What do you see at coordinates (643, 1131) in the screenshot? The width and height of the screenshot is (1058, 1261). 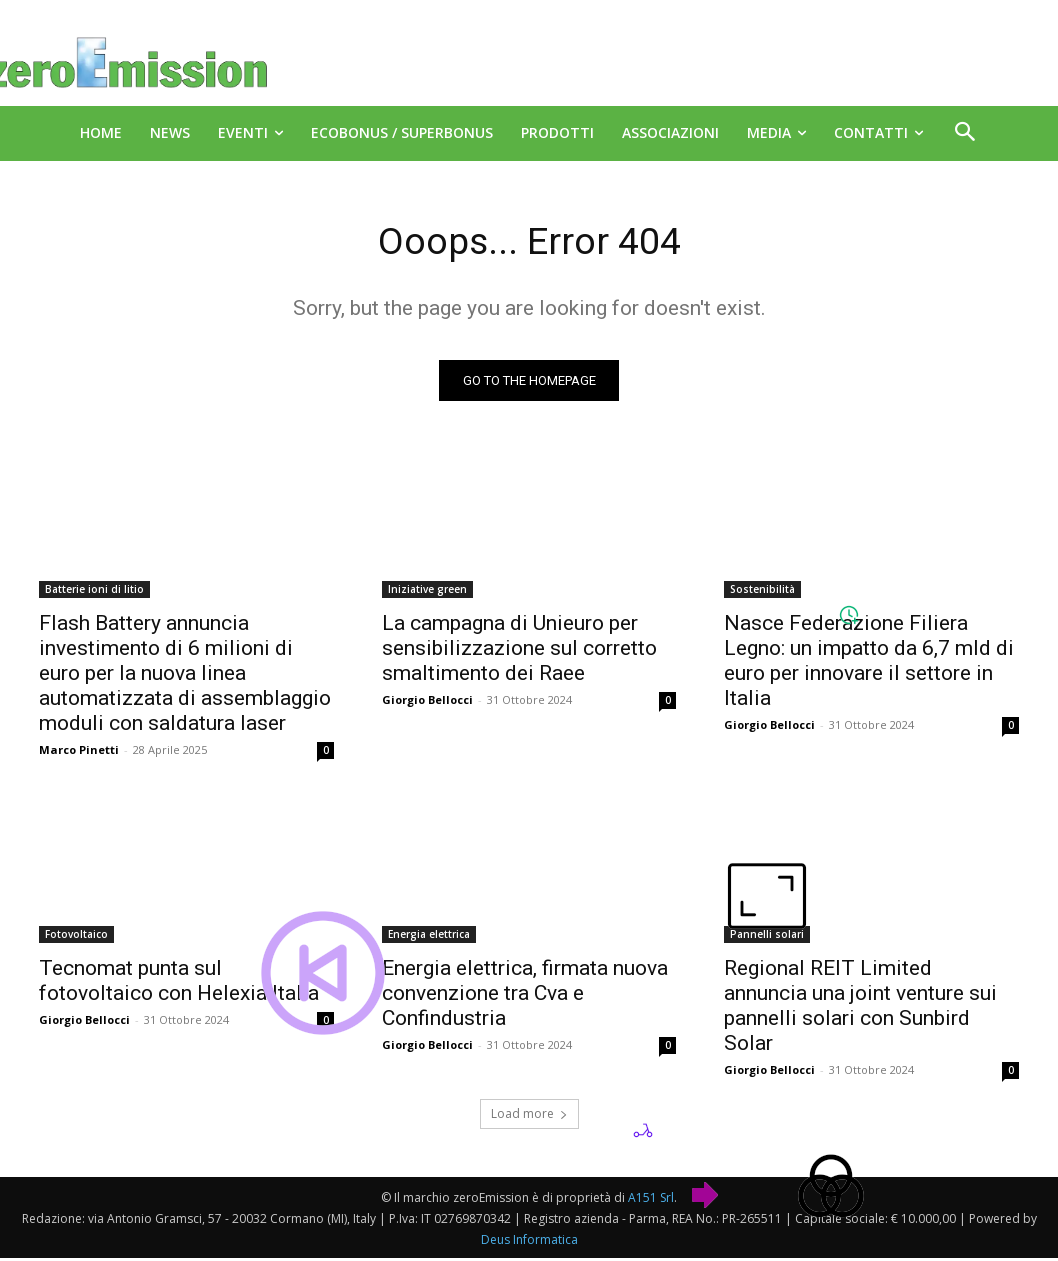 I see `select scooter as transportation mode` at bounding box center [643, 1131].